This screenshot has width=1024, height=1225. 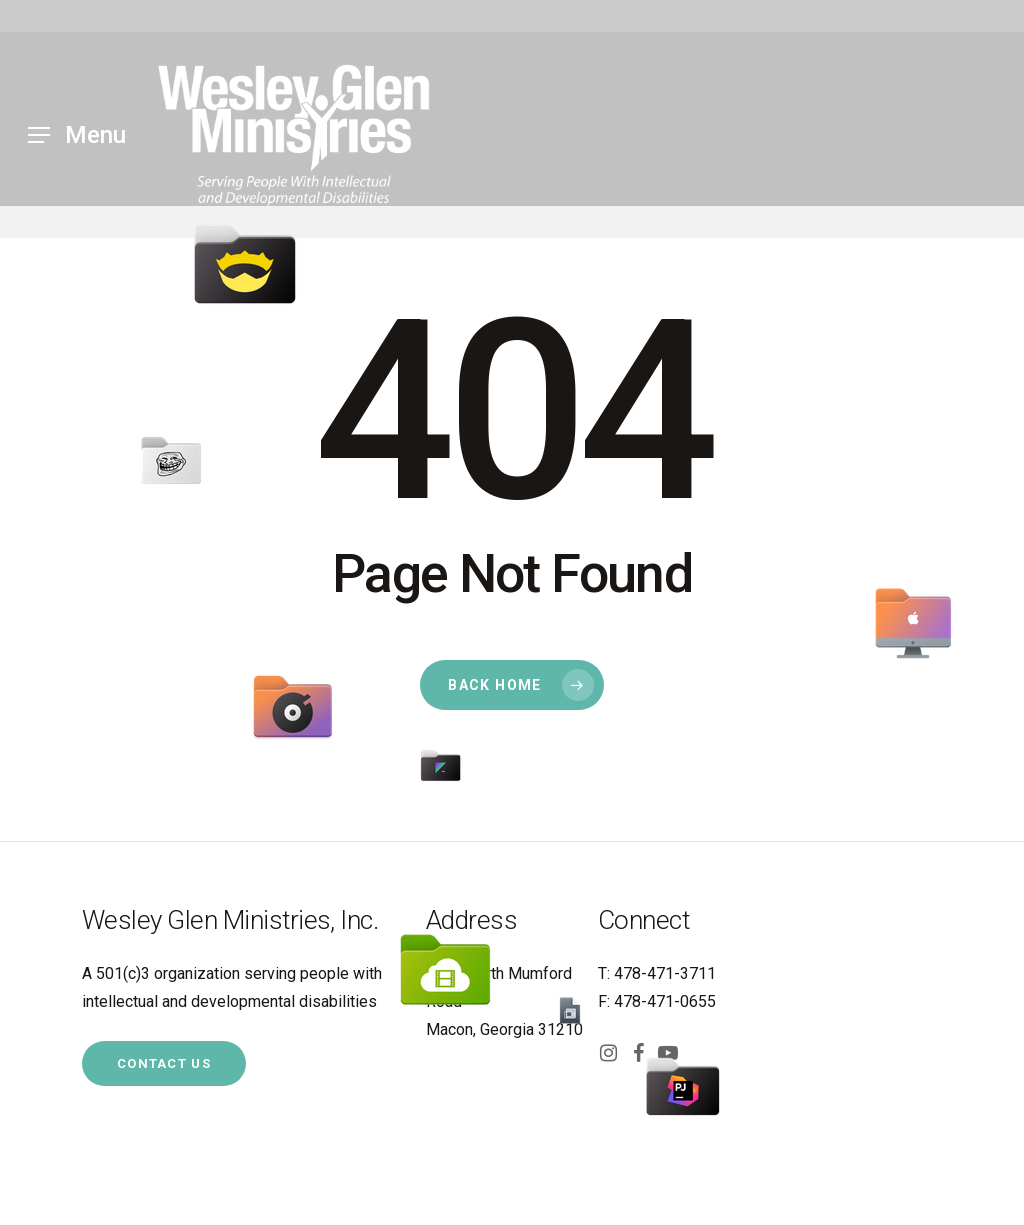 I want to click on open your music folder, so click(x=292, y=708).